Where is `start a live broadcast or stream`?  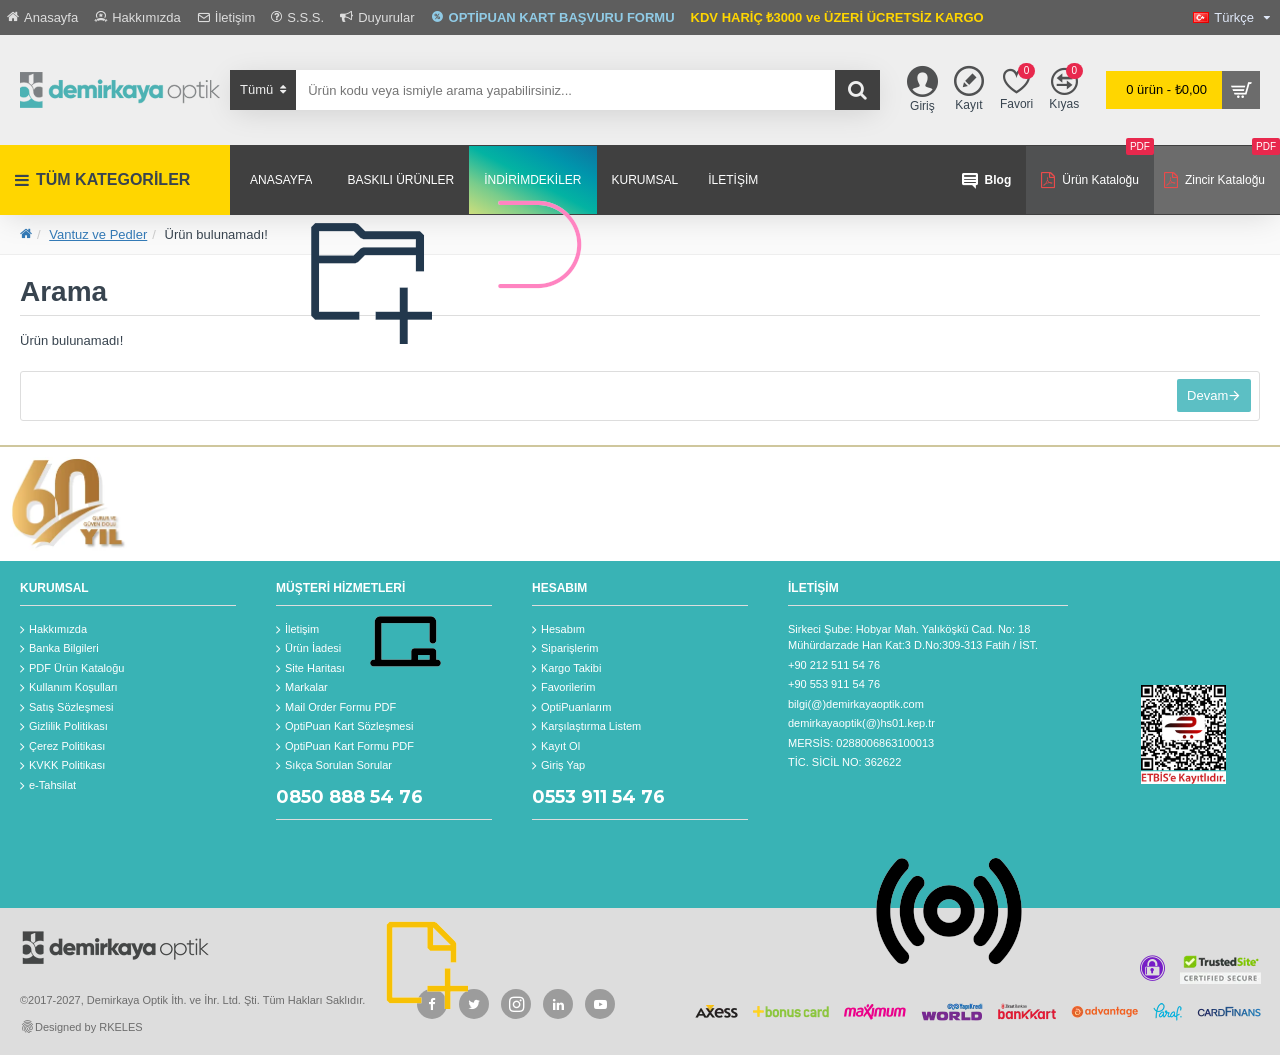
start a live broadcast or stream is located at coordinates (949, 911).